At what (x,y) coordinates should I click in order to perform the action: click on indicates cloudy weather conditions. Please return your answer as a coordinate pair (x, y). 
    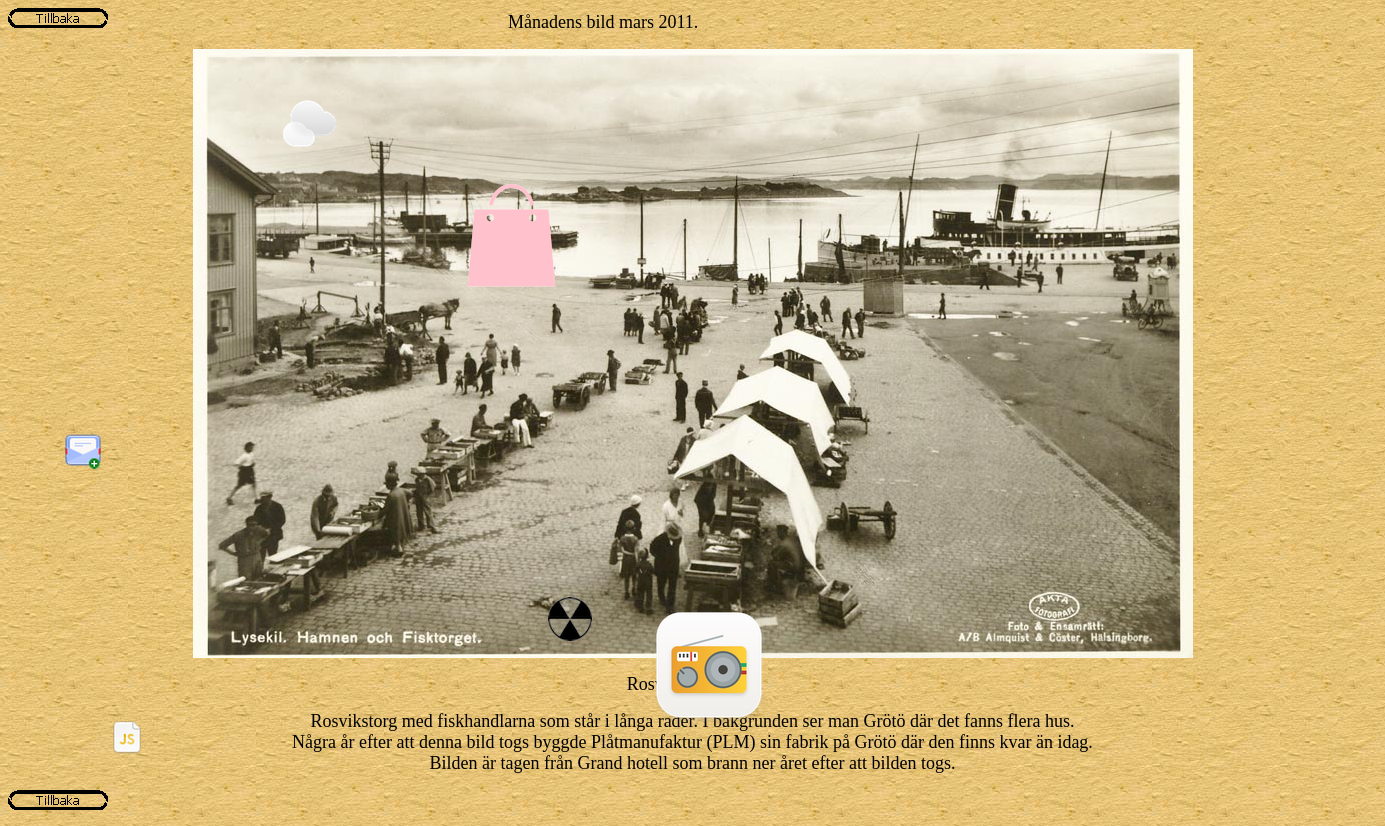
    Looking at the image, I should click on (309, 123).